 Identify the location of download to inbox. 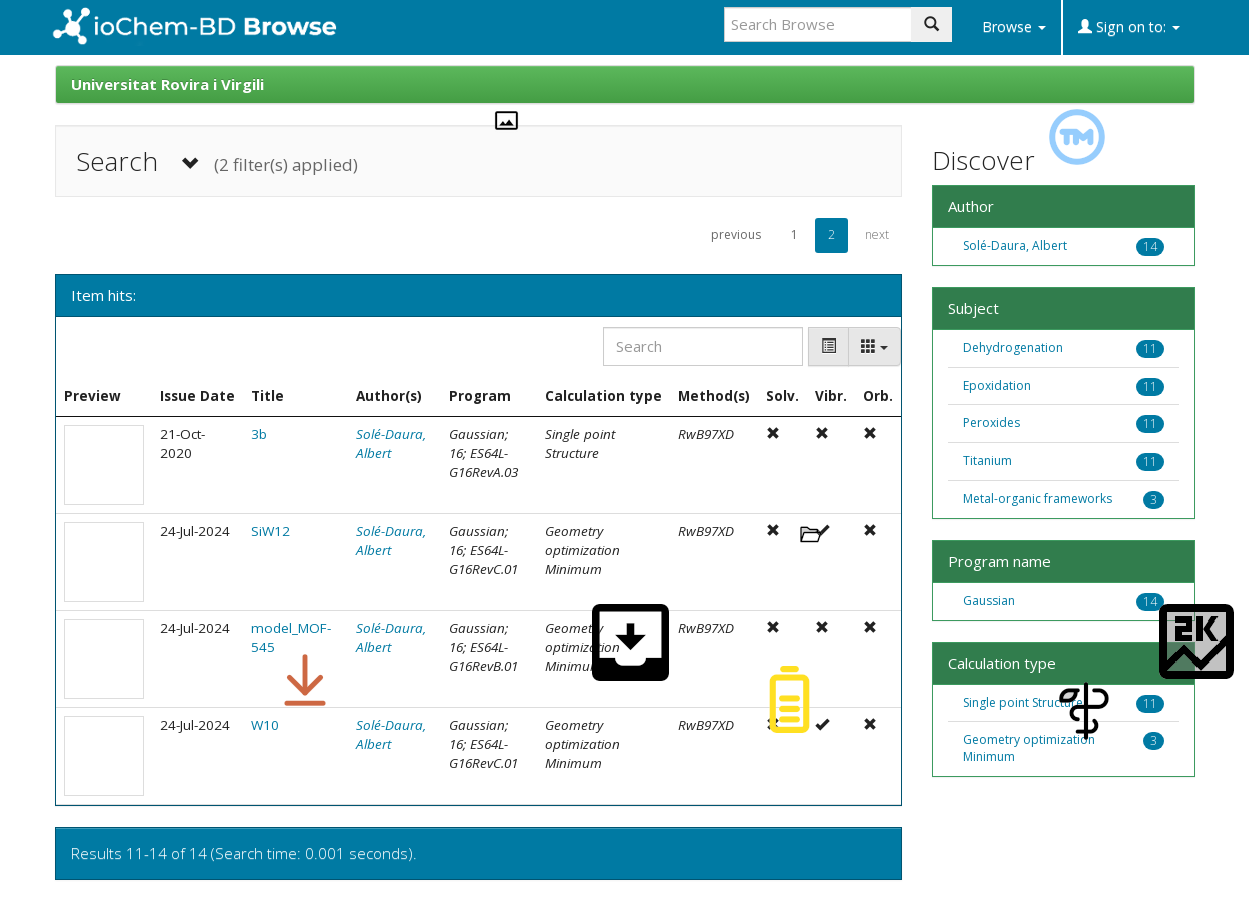
(630, 642).